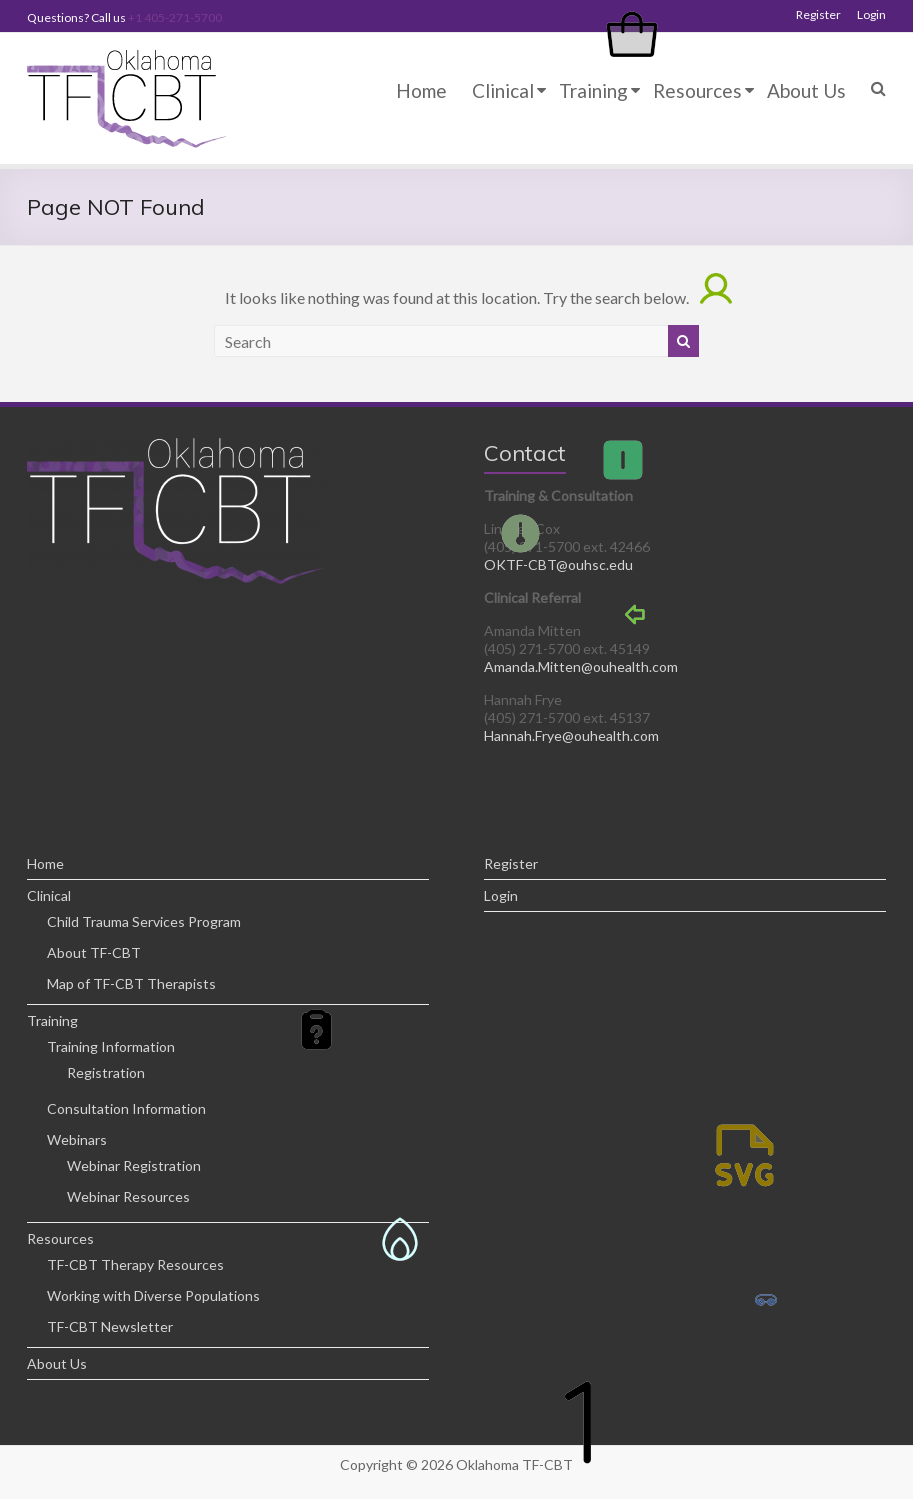 This screenshot has width=913, height=1499. I want to click on access information or details, so click(623, 460).